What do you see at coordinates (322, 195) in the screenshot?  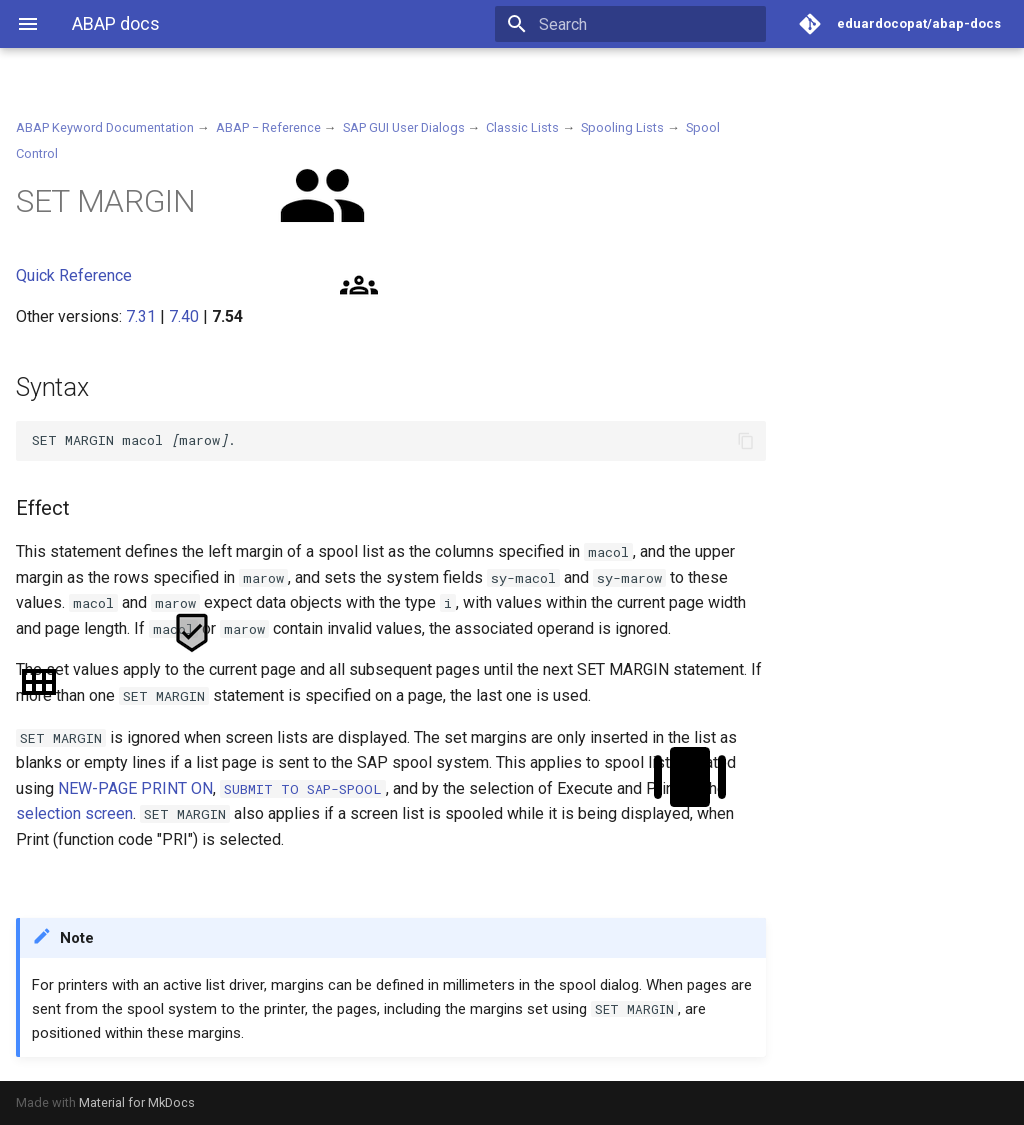 I see `view contacts or people list` at bounding box center [322, 195].